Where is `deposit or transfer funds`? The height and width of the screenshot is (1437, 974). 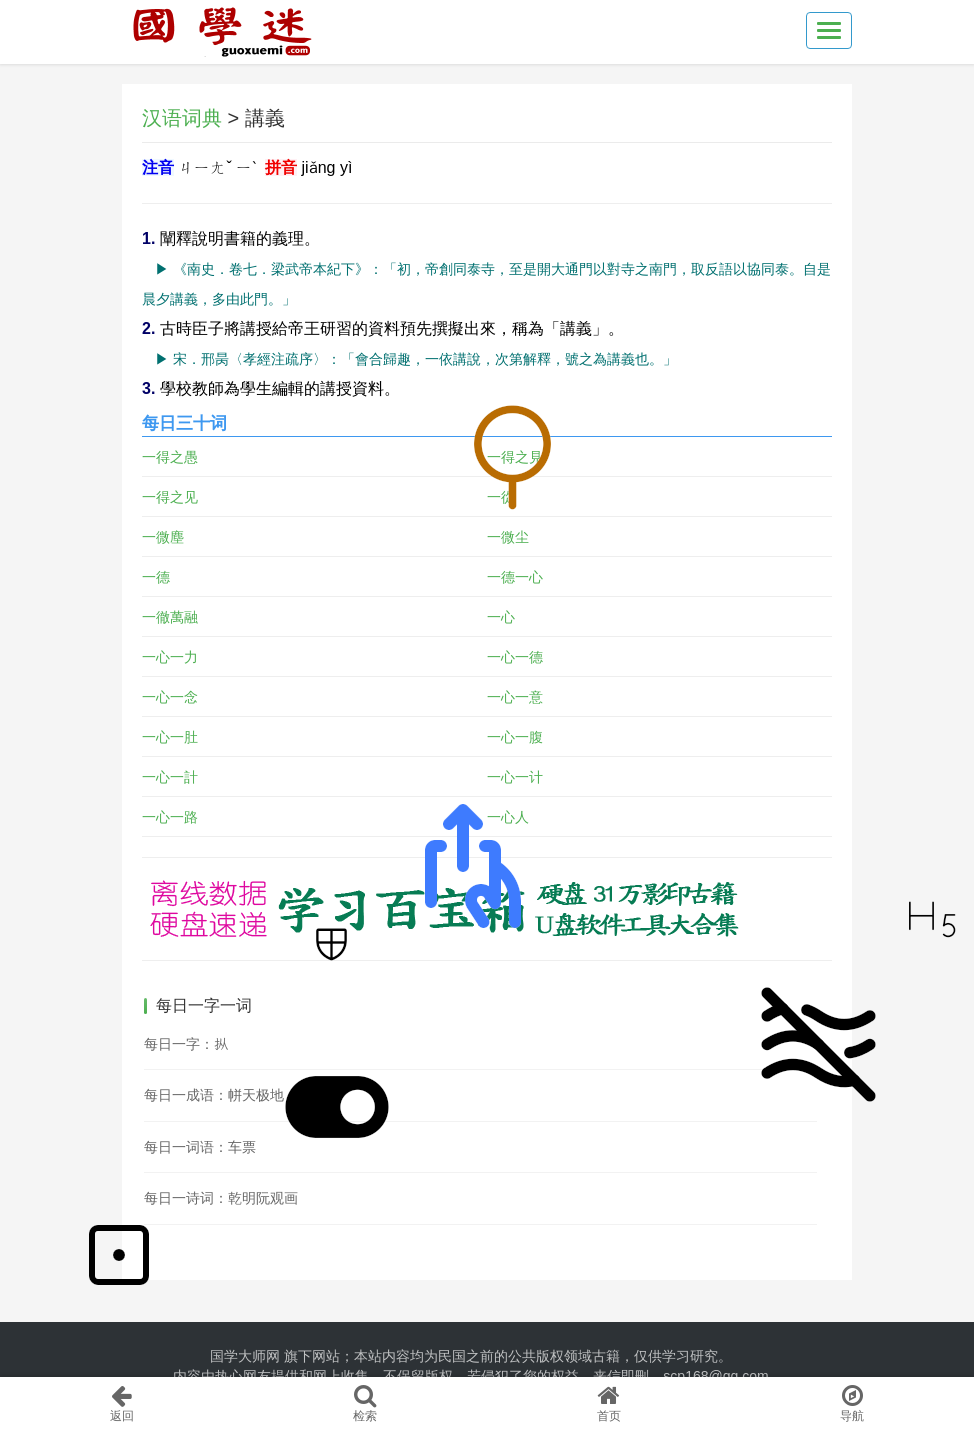 deposit or transfer funds is located at coordinates (467, 866).